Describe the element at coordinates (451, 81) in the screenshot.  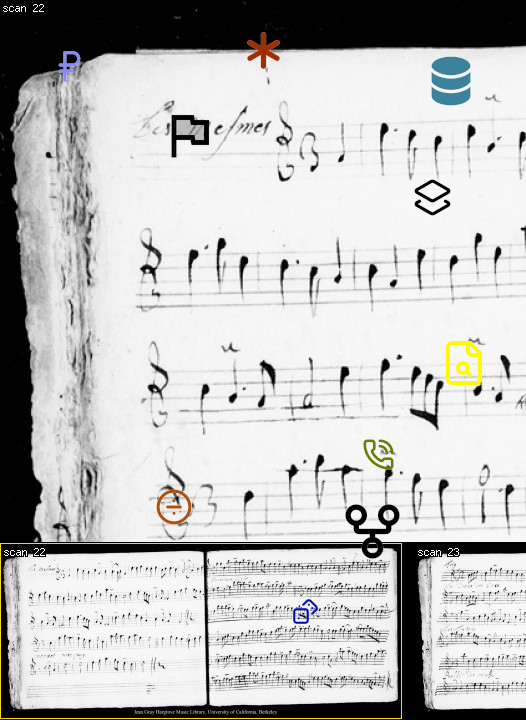
I see `access server settings or configuration` at that location.